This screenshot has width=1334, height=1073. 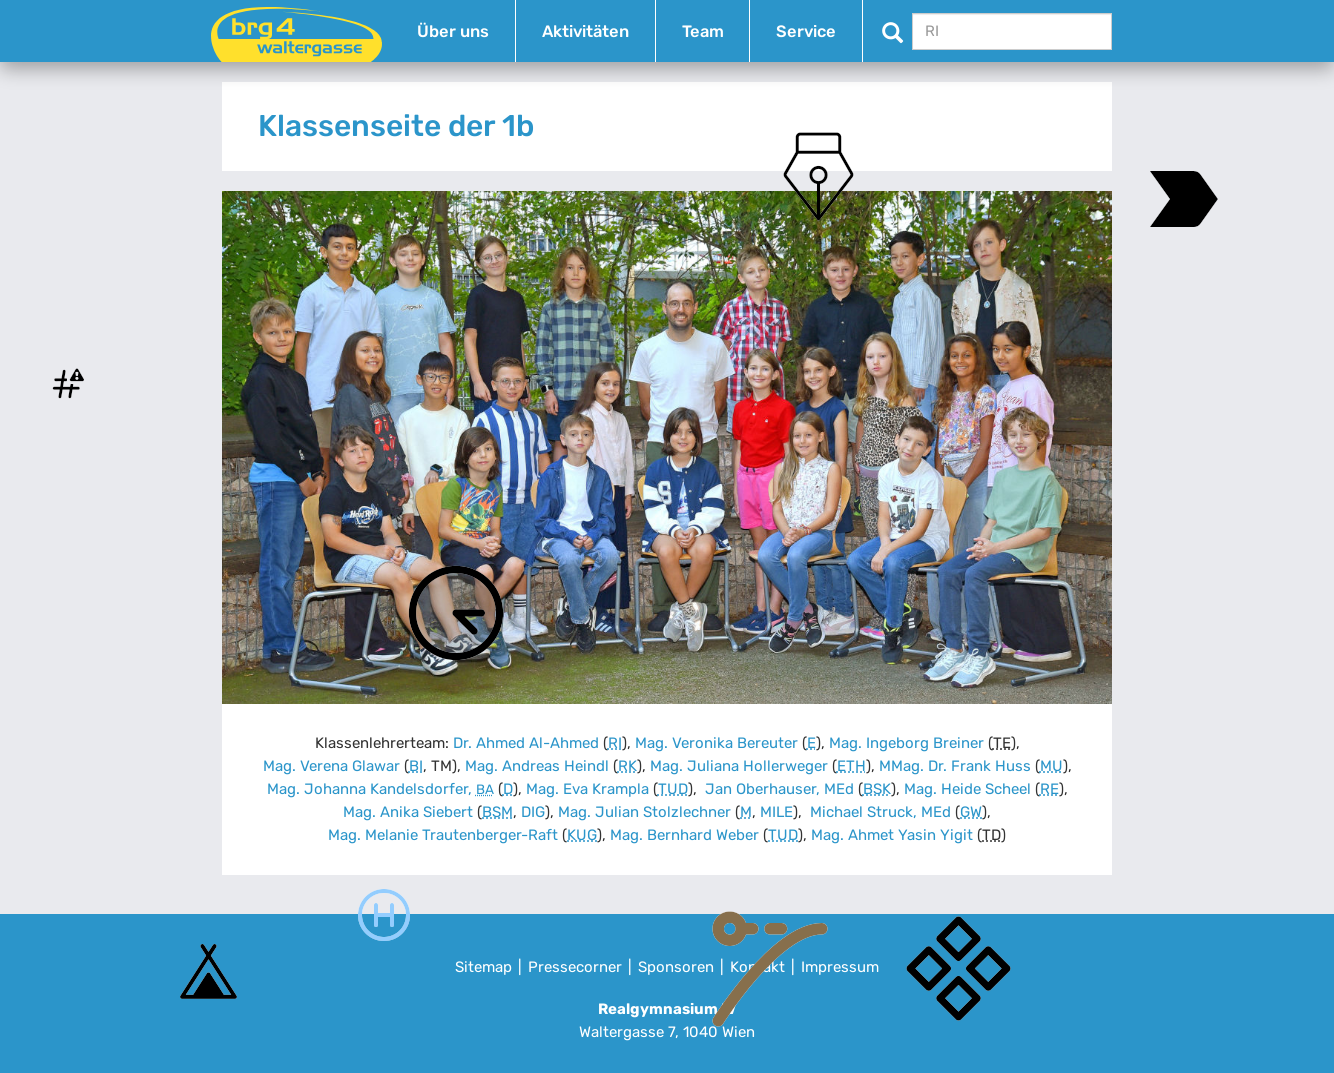 I want to click on mark a message or item as important, so click(x=1182, y=199).